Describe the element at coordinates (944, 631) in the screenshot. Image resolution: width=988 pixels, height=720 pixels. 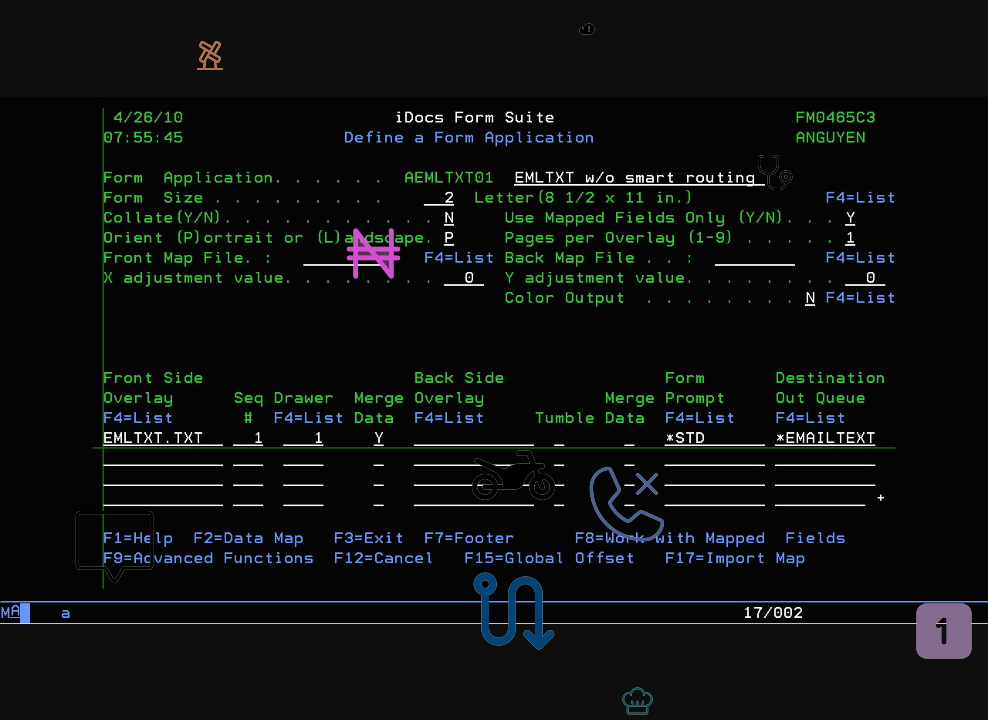
I see `indicates step one in a numbered sequence` at that location.